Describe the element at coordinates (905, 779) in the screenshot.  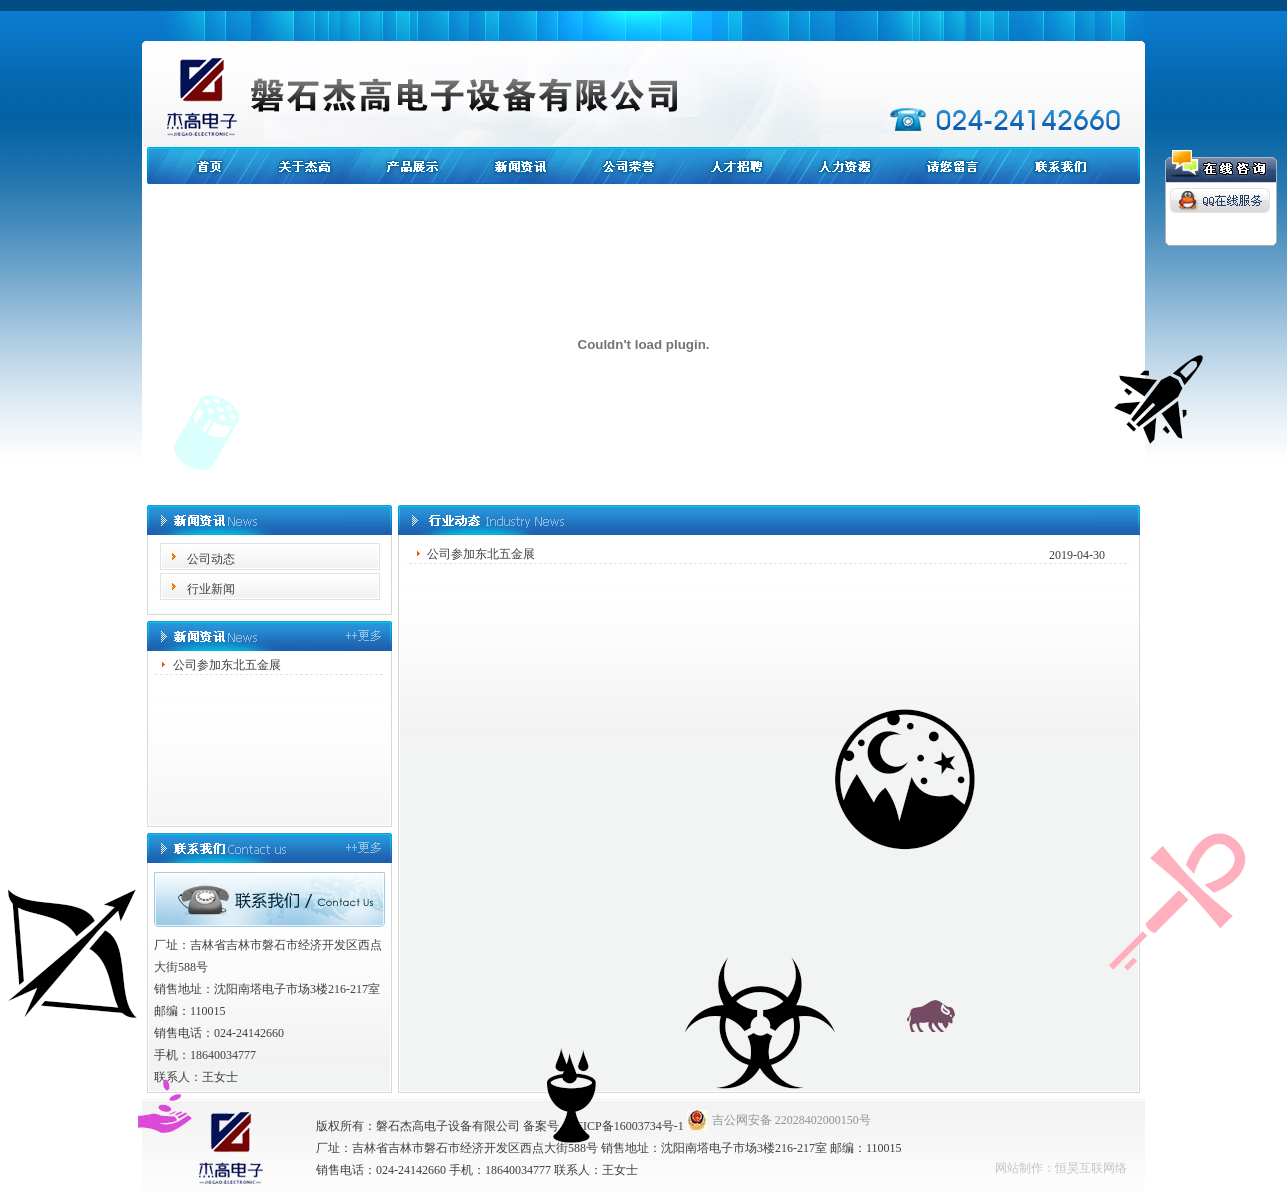
I see `toggle night mode or dark theme` at that location.